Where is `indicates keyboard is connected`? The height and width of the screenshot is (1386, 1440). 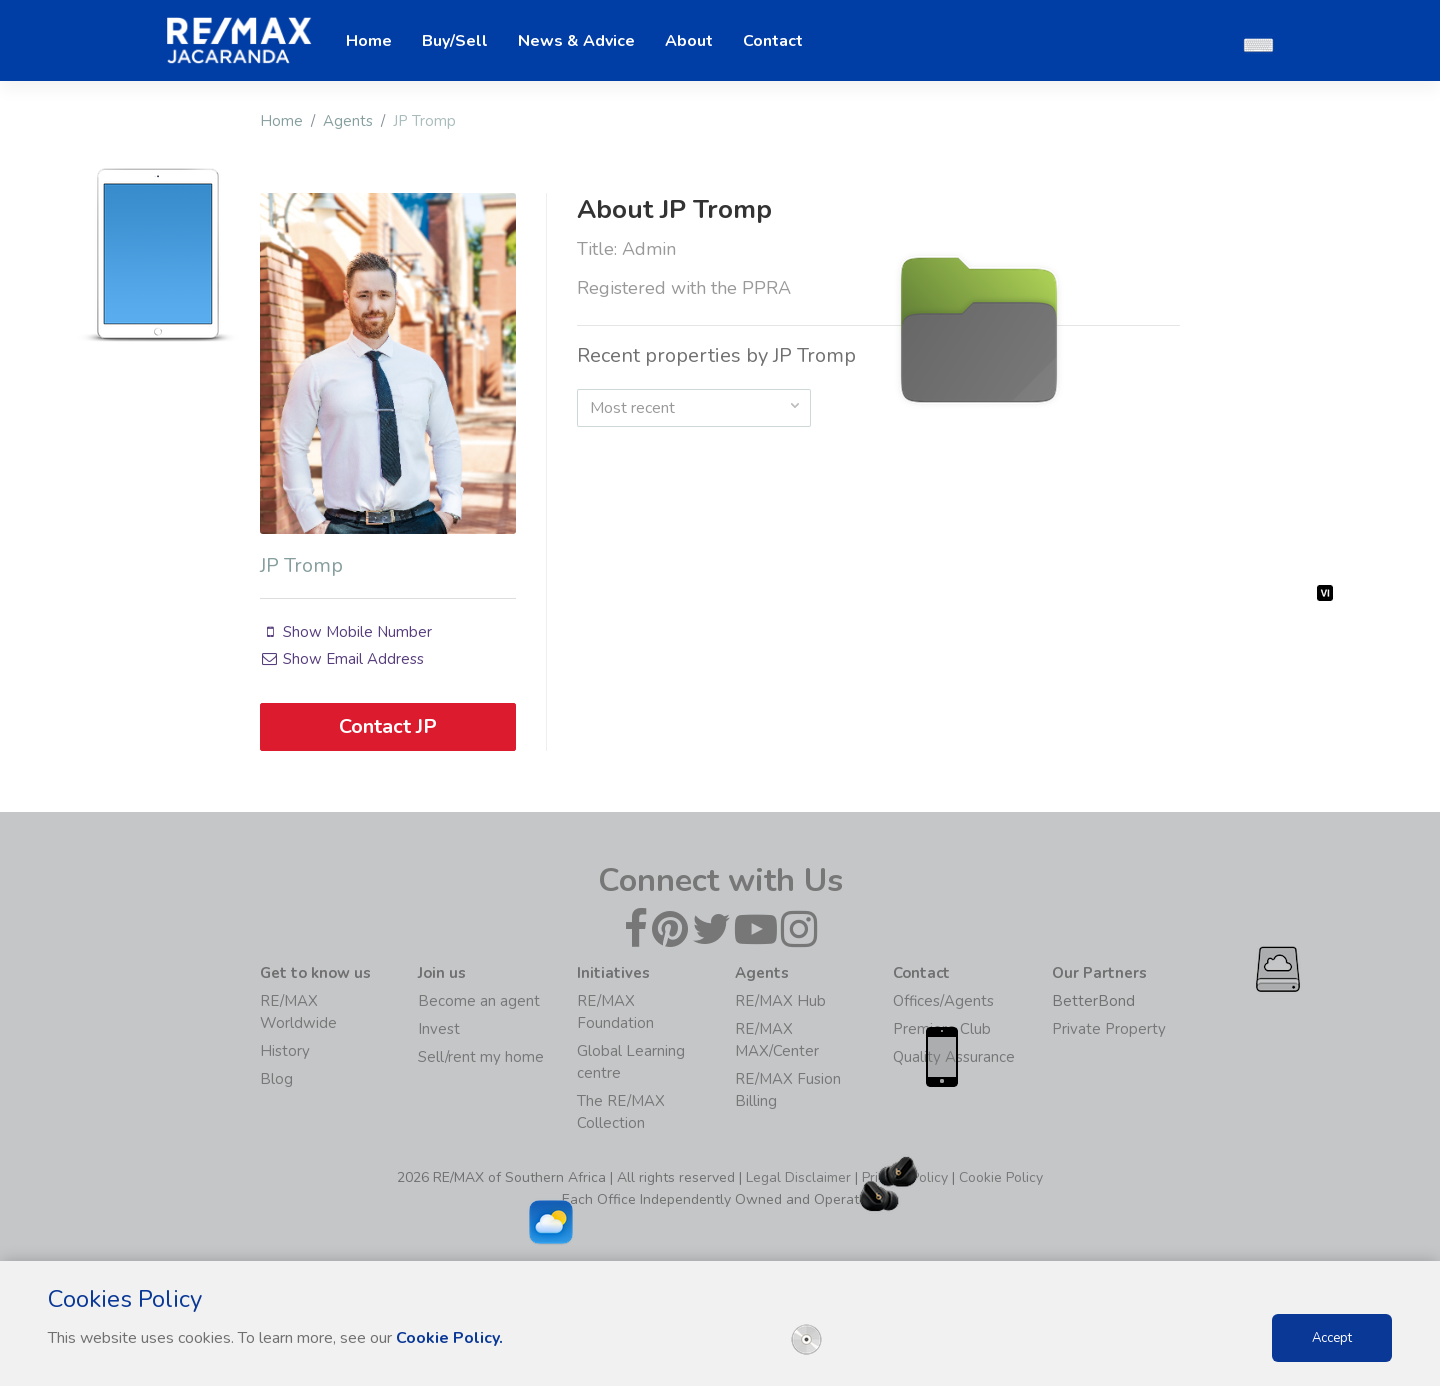 indicates keyboard is connected is located at coordinates (1258, 45).